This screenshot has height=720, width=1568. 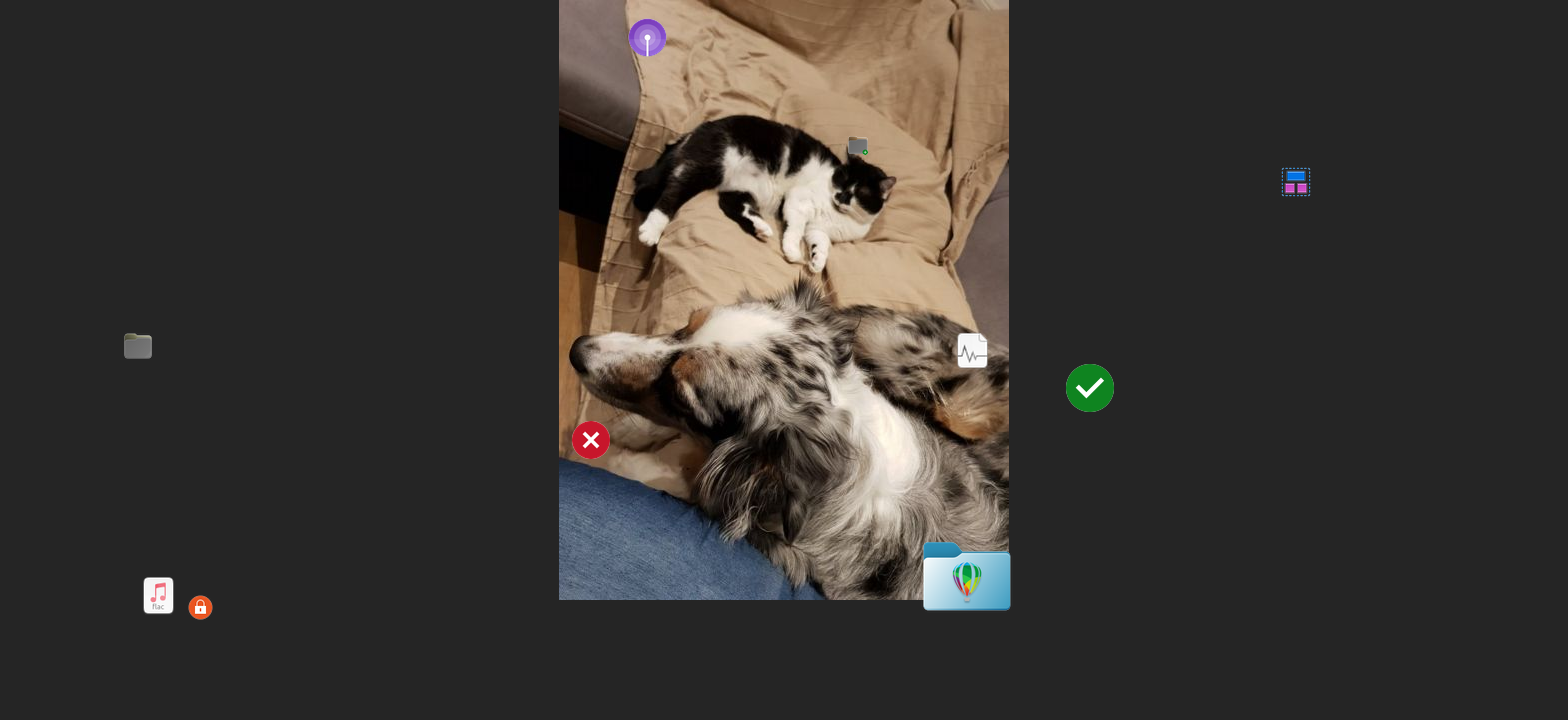 I want to click on view system log file, so click(x=972, y=350).